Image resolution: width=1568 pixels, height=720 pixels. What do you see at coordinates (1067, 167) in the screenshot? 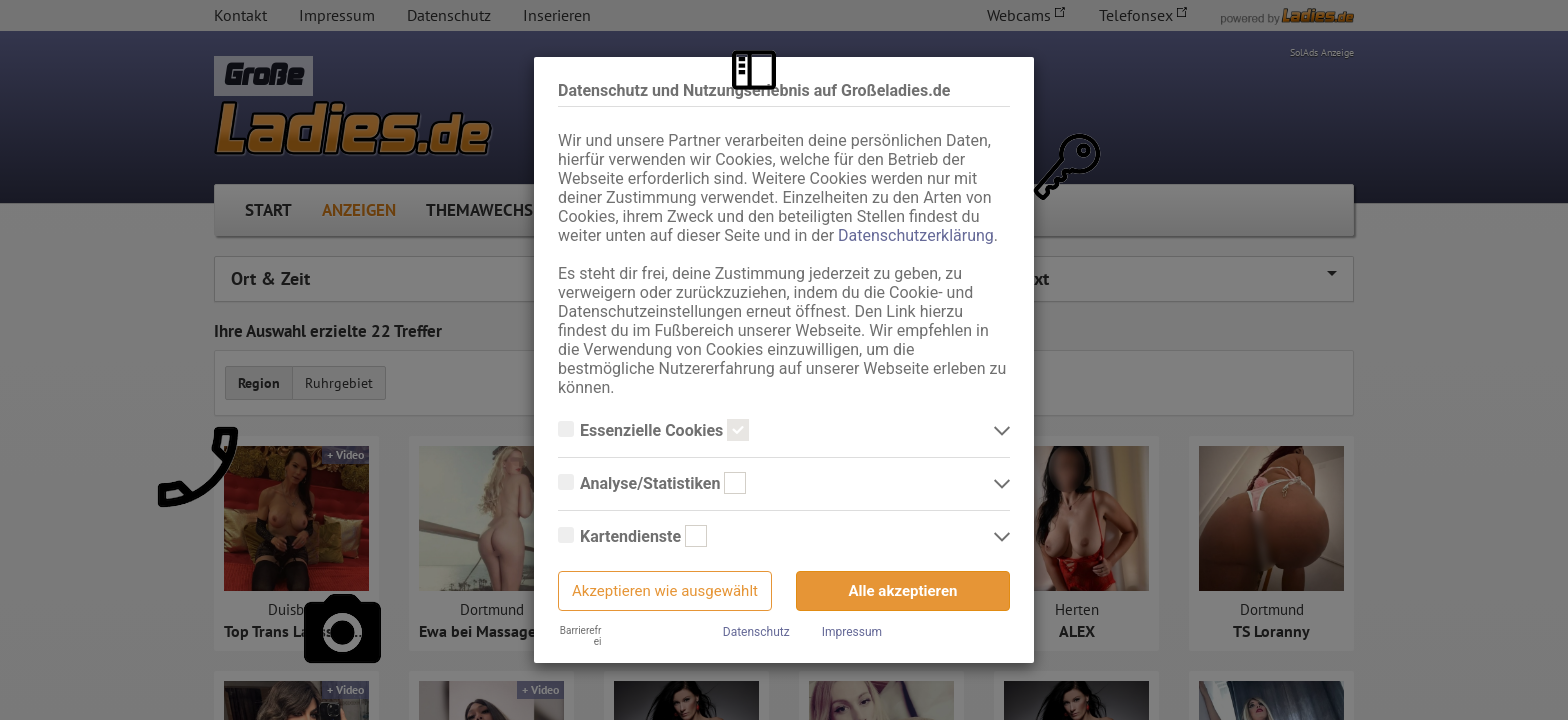
I see `access security or password settings` at bounding box center [1067, 167].